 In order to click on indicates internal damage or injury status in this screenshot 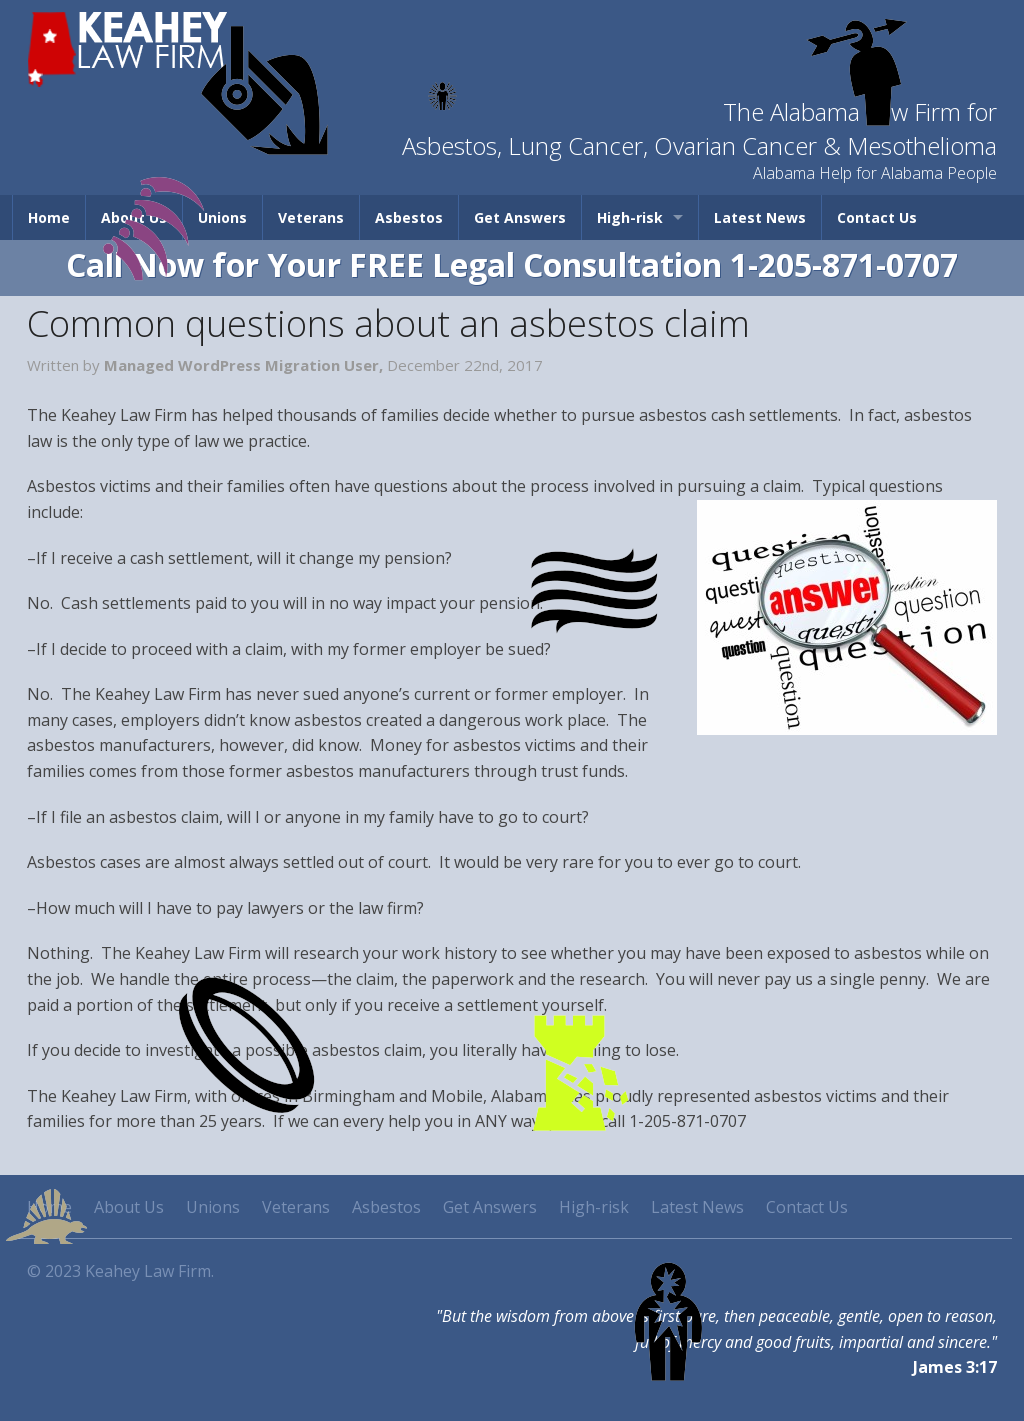, I will do `click(667, 1321)`.